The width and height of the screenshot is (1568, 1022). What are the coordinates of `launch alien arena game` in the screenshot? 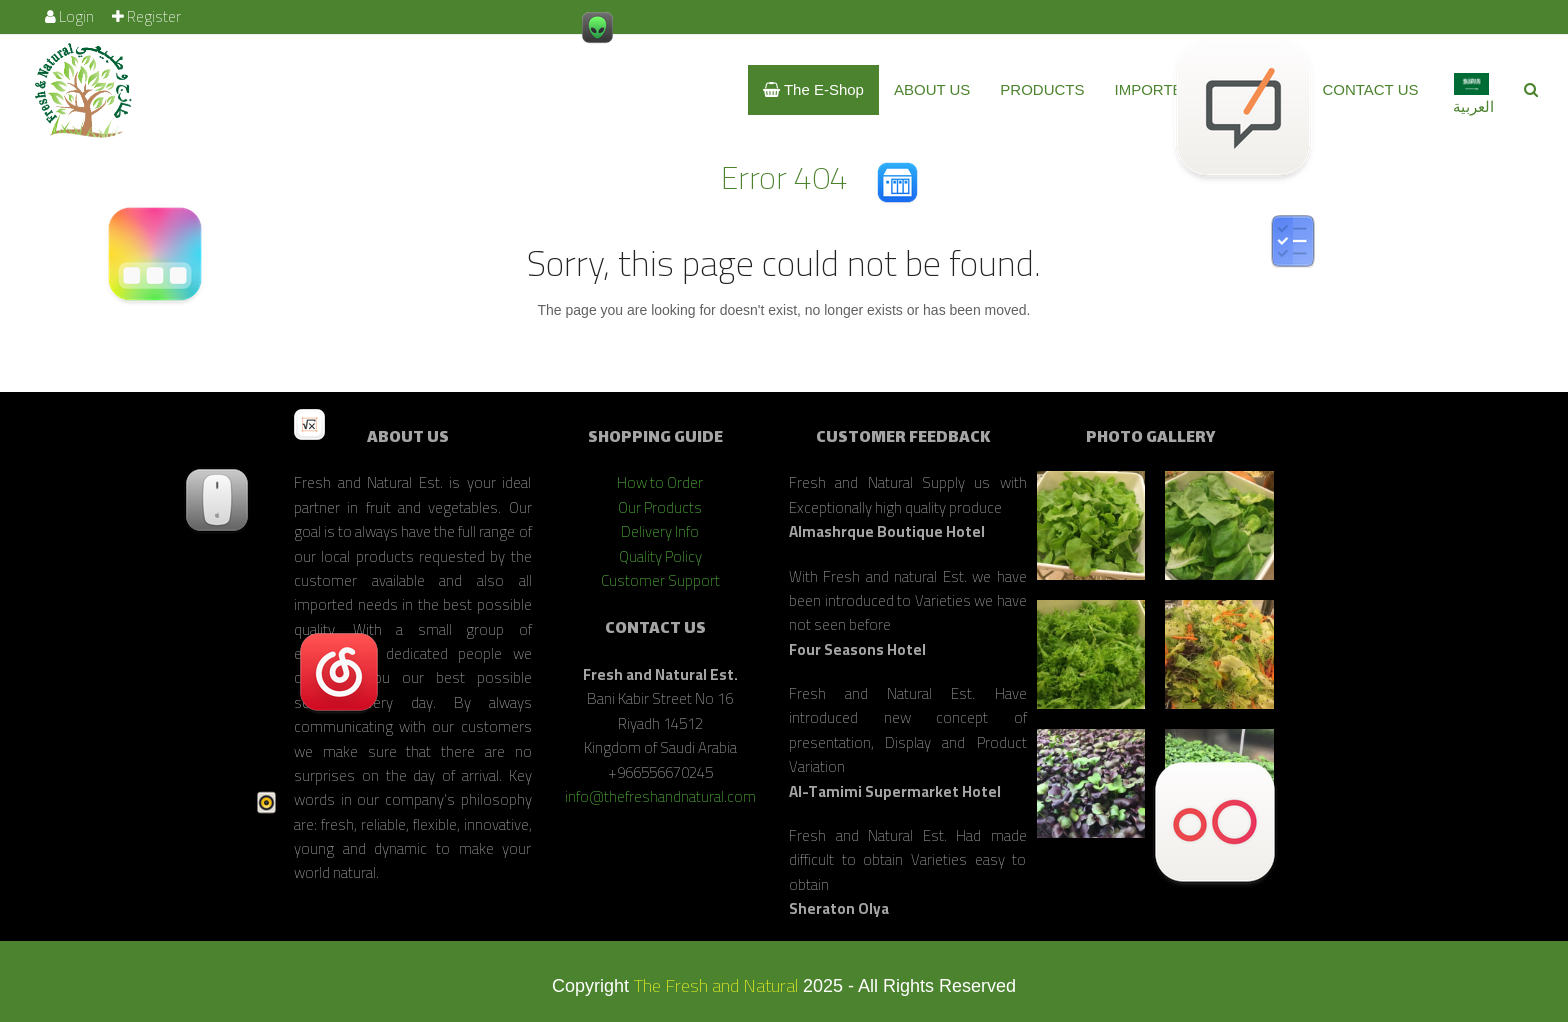 It's located at (597, 27).